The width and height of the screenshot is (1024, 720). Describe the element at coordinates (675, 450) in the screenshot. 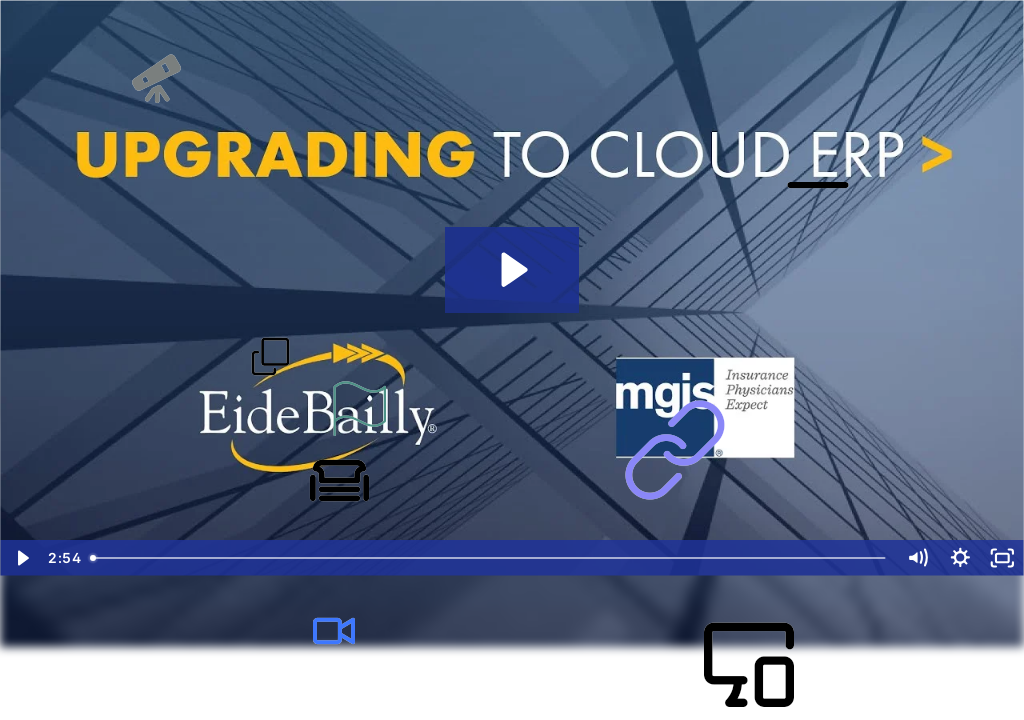

I see `copy or share a link` at that location.